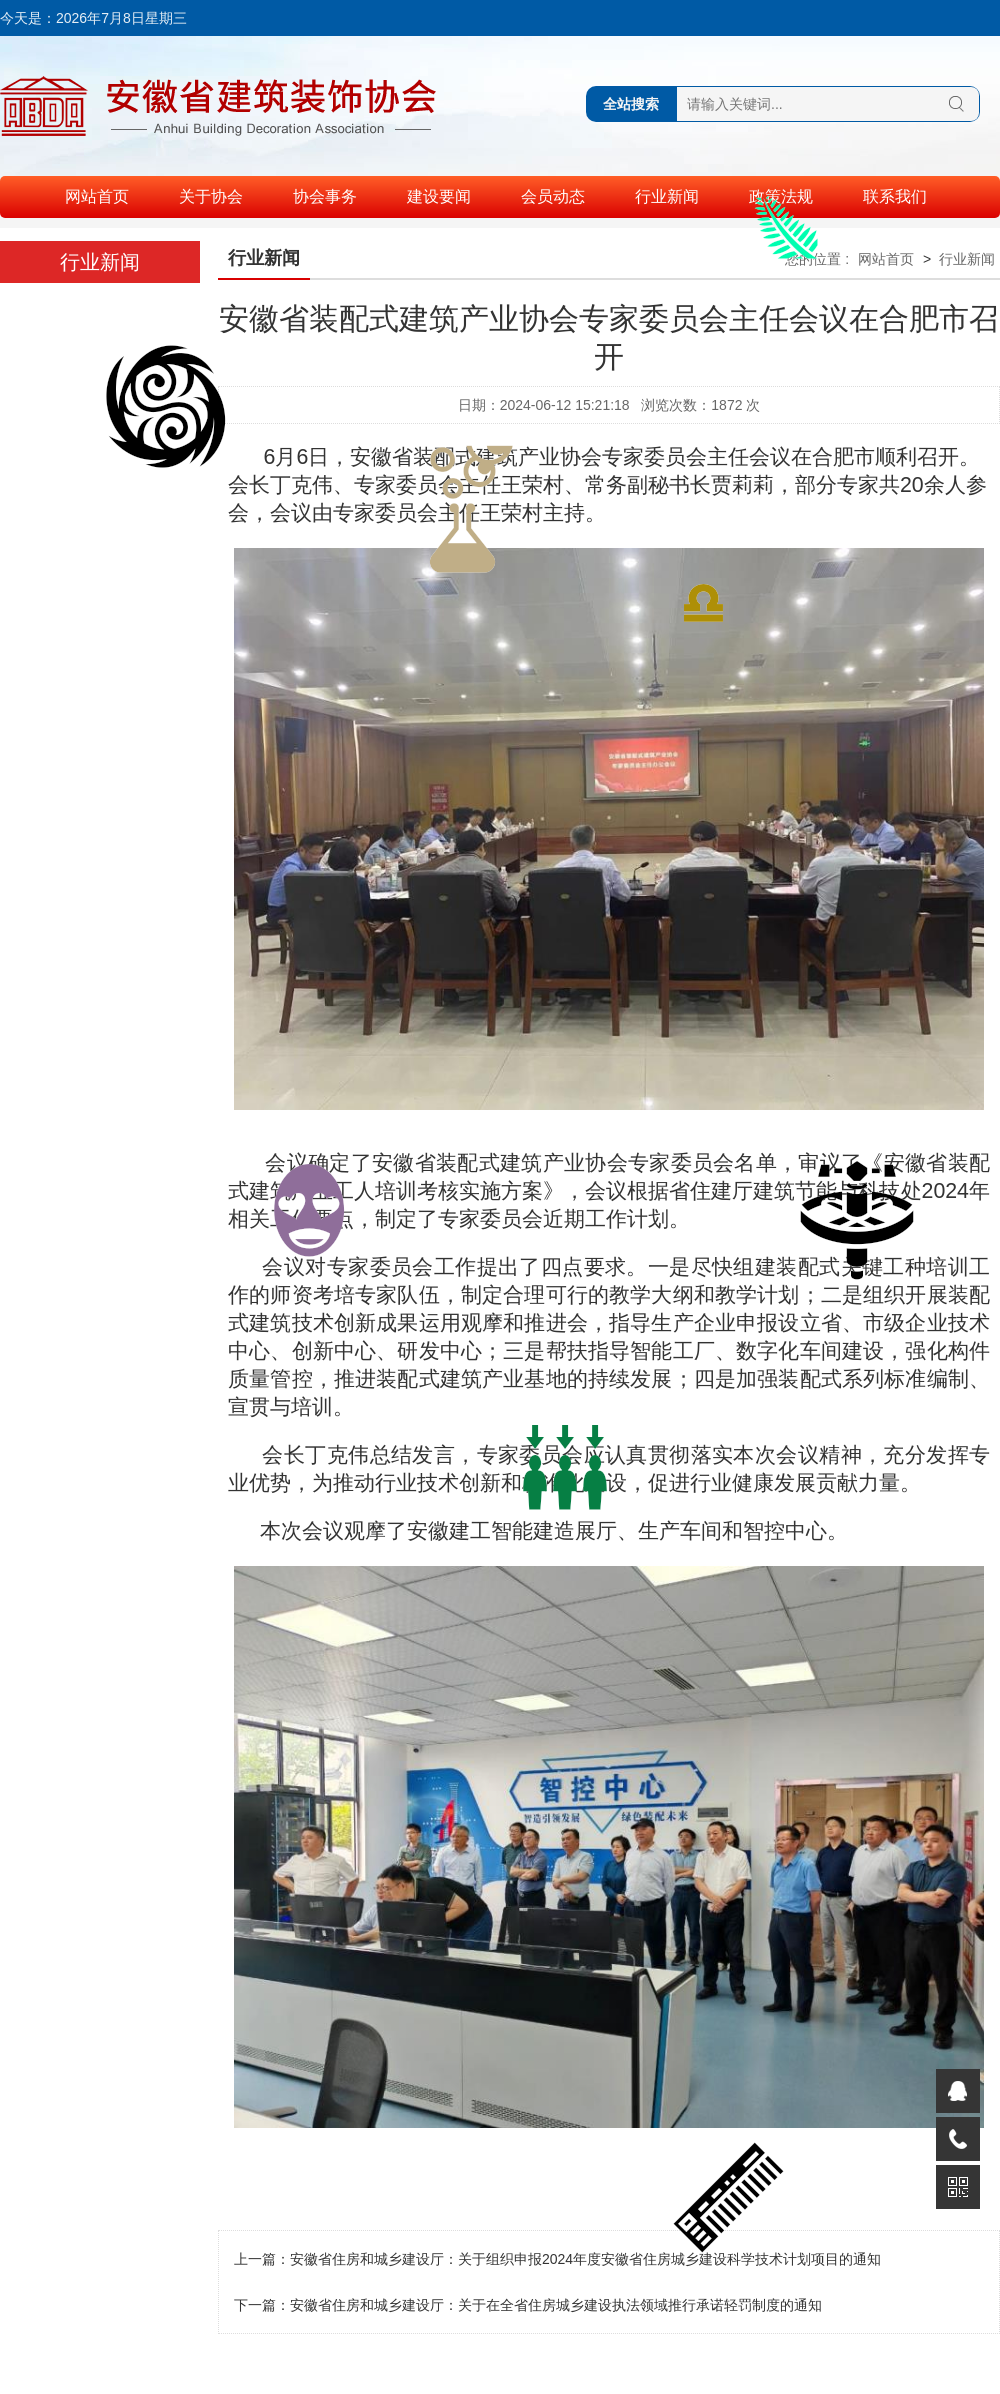  What do you see at coordinates (857, 1221) in the screenshot?
I see `deploy orbital defense satellite` at bounding box center [857, 1221].